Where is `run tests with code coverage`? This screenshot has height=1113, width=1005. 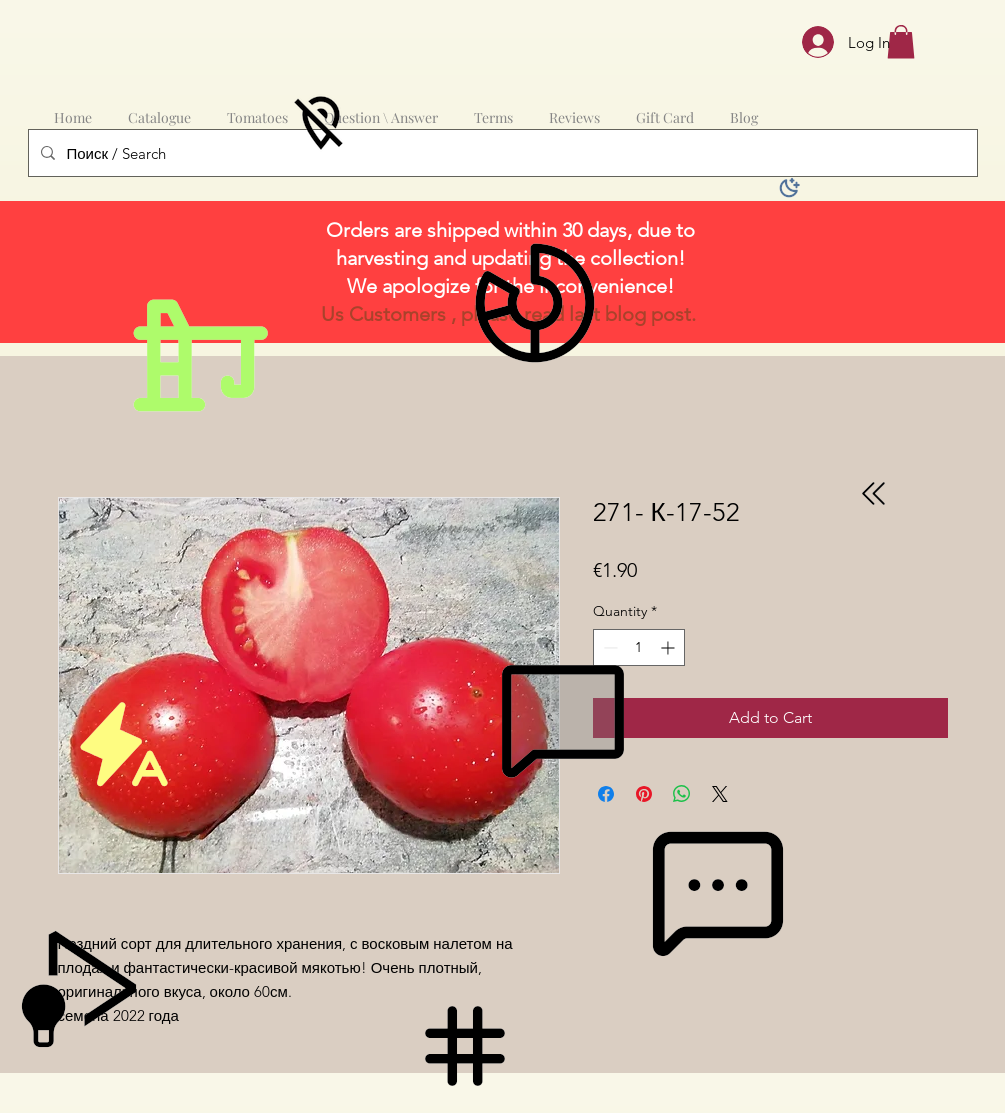 run tests with code coverage is located at coordinates (75, 984).